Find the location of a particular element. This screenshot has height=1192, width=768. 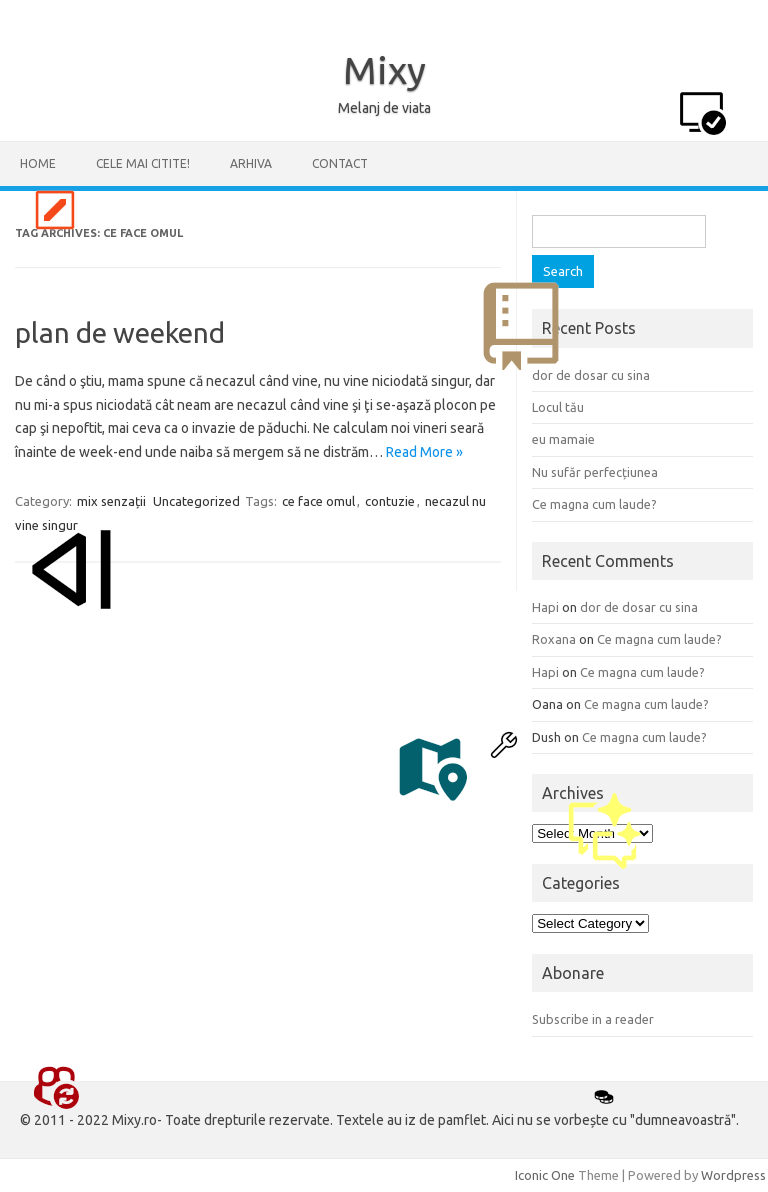

access repository or project files is located at coordinates (521, 320).